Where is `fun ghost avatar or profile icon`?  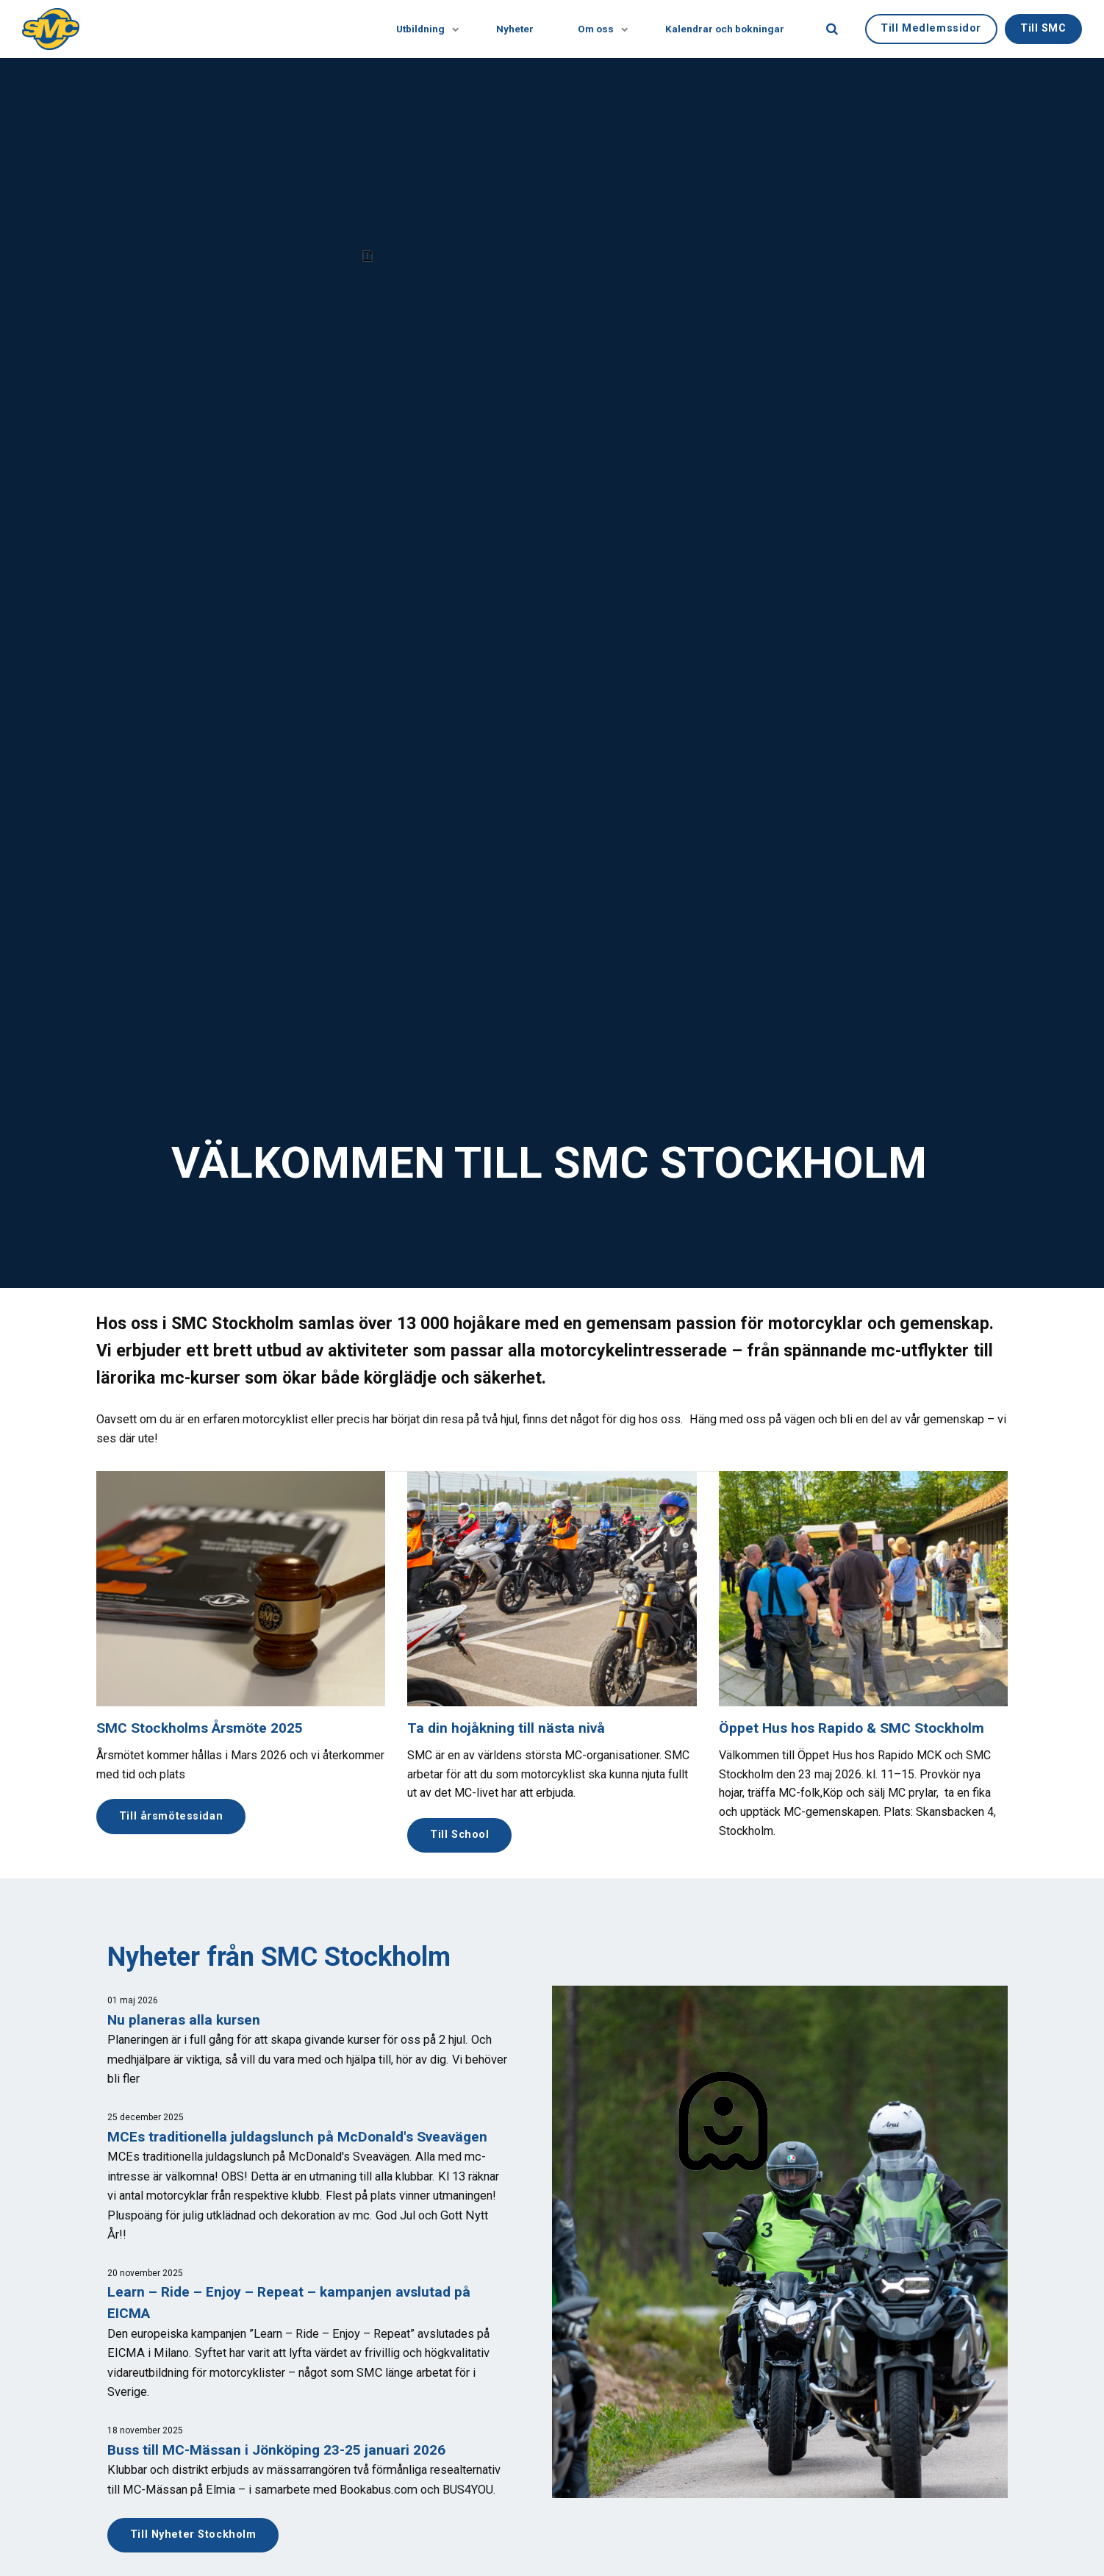 fun ghost avatar or profile icon is located at coordinates (723, 2121).